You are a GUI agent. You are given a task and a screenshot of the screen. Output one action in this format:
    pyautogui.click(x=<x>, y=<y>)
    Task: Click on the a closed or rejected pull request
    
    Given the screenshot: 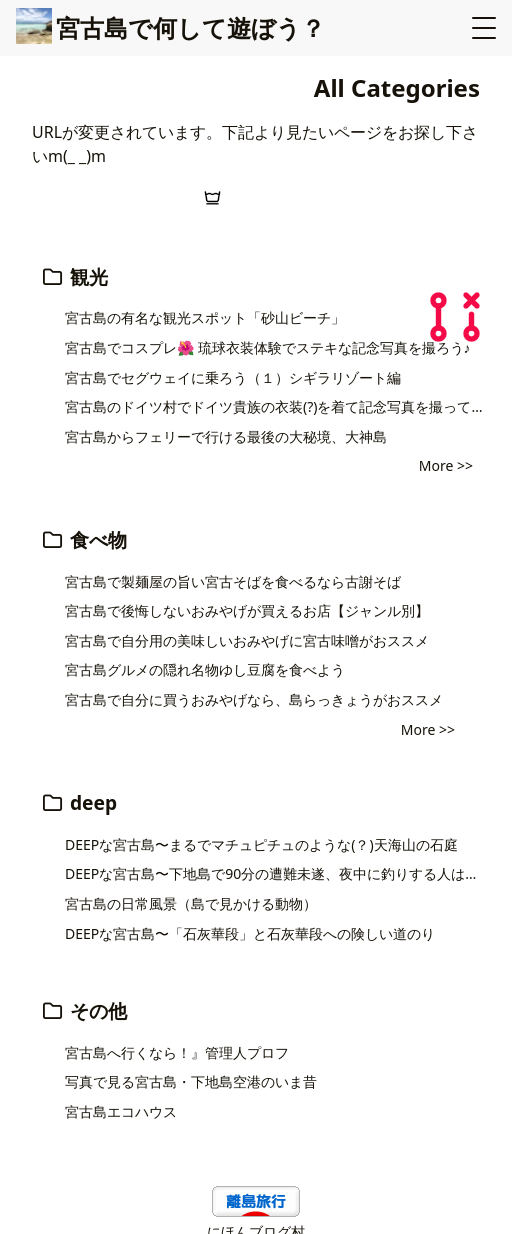 What is the action you would take?
    pyautogui.click(x=455, y=317)
    